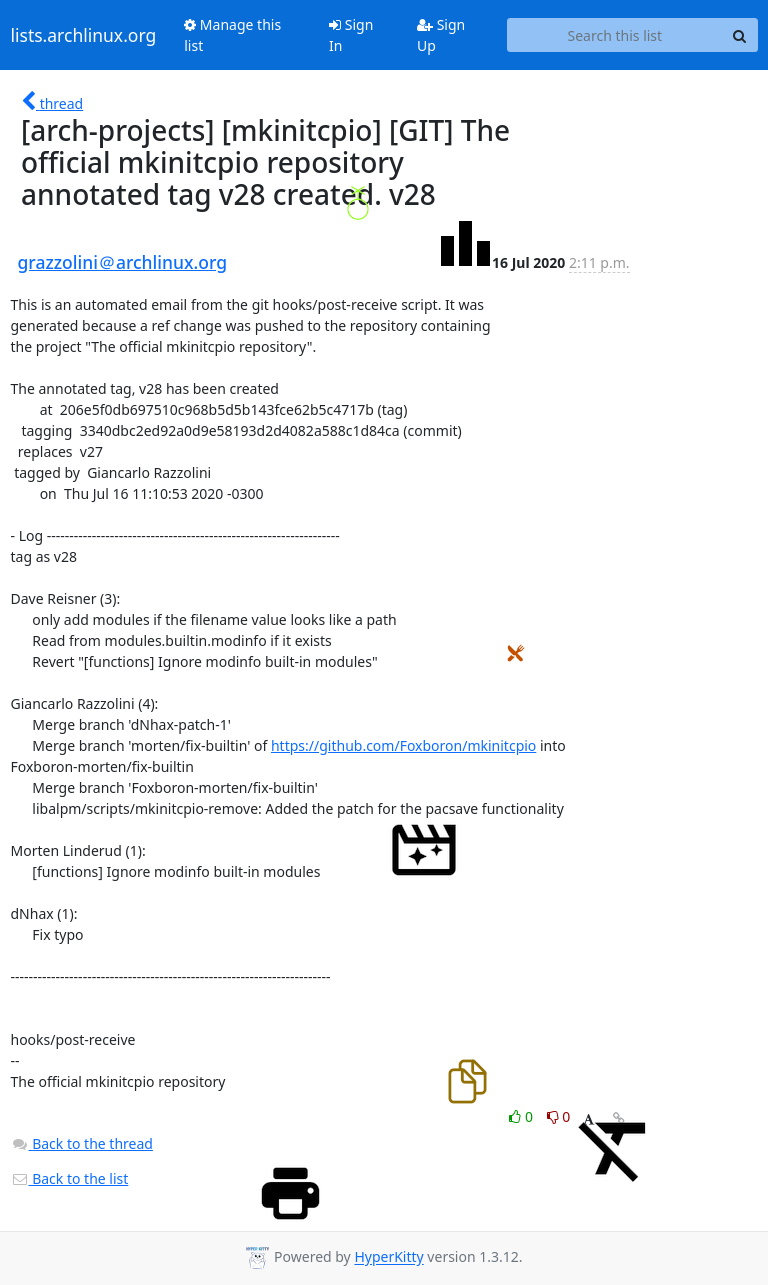 This screenshot has width=768, height=1285. I want to click on view all documents, so click(467, 1081).